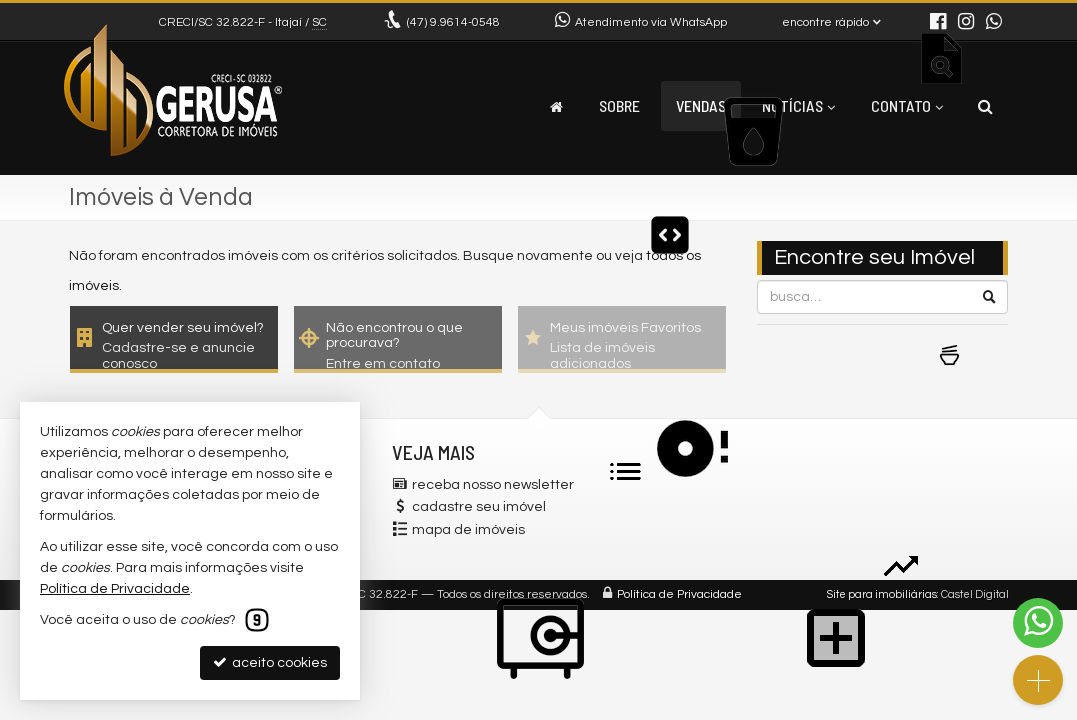 The width and height of the screenshot is (1077, 720). I want to click on find nearby drink or beverage locations, so click(753, 131).